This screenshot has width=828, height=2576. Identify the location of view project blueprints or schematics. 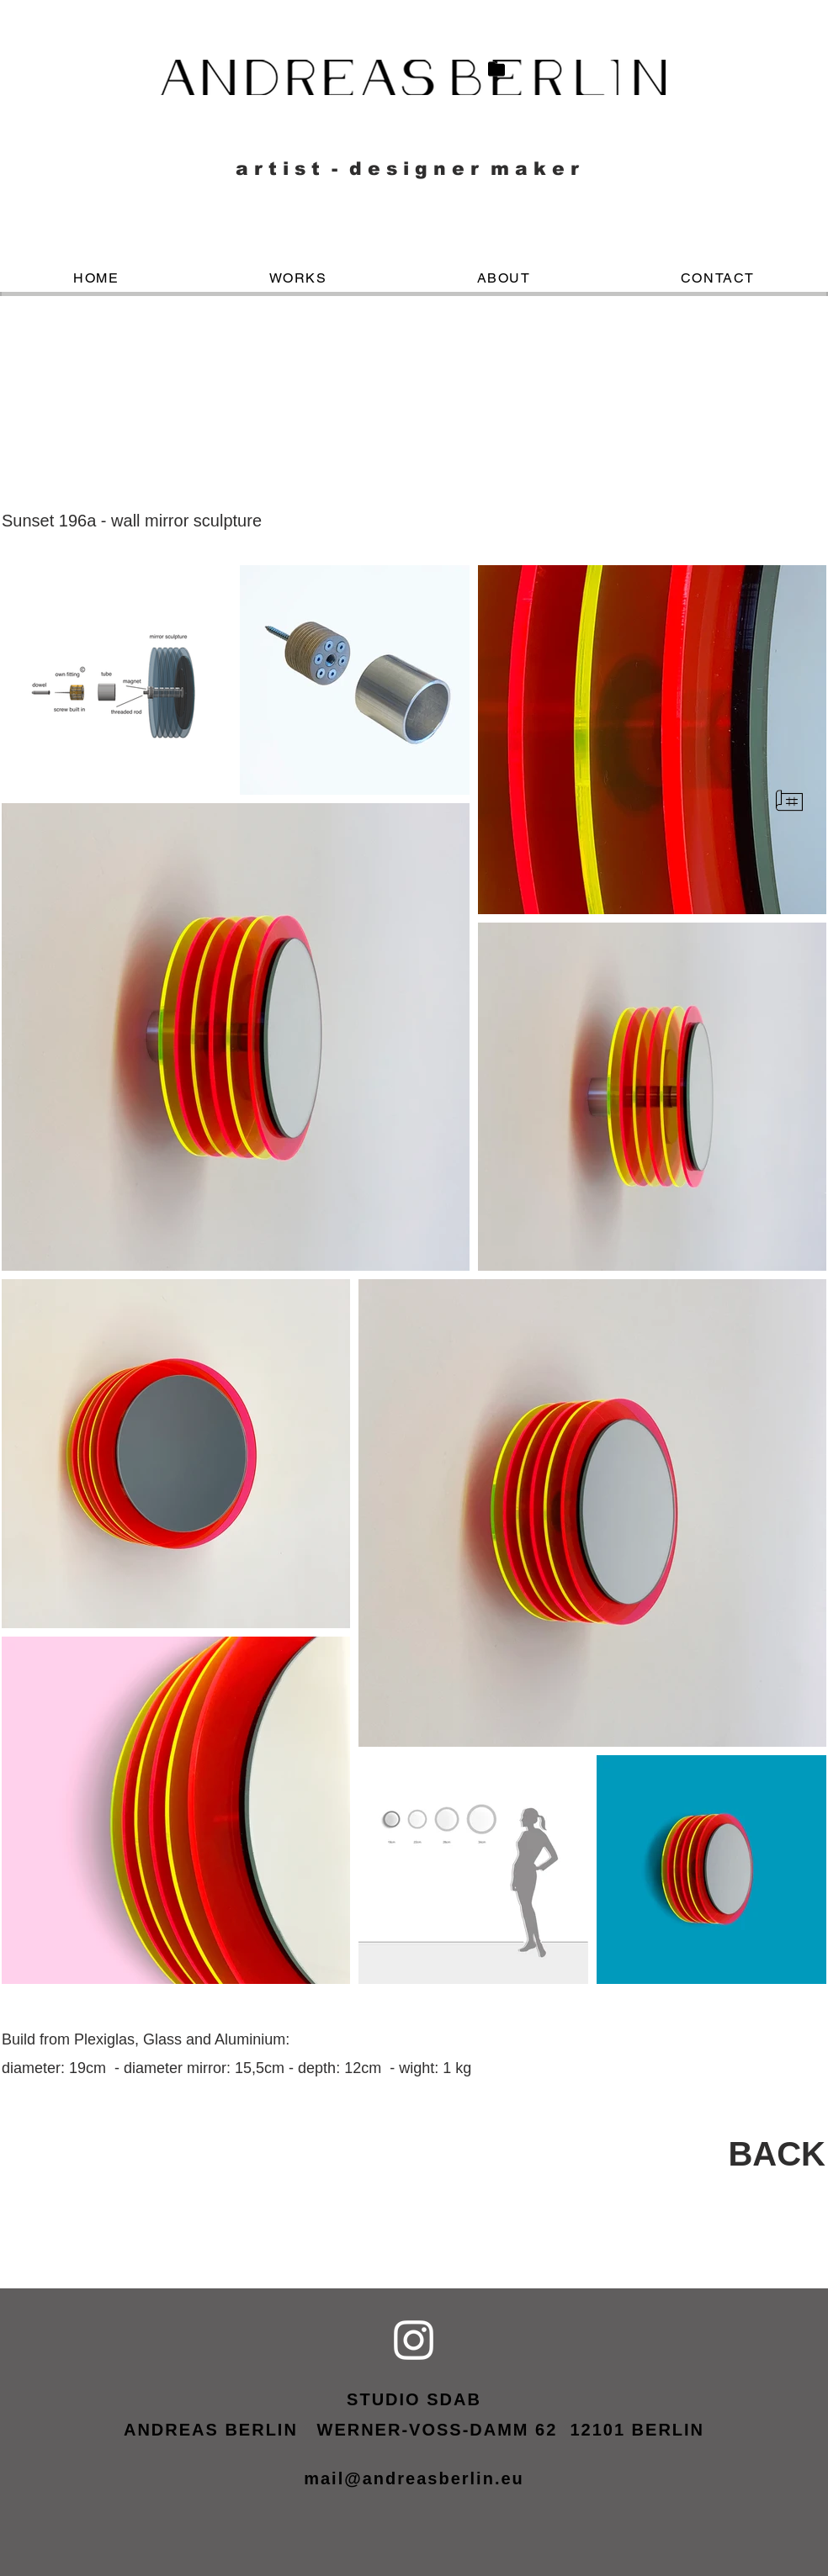
(789, 801).